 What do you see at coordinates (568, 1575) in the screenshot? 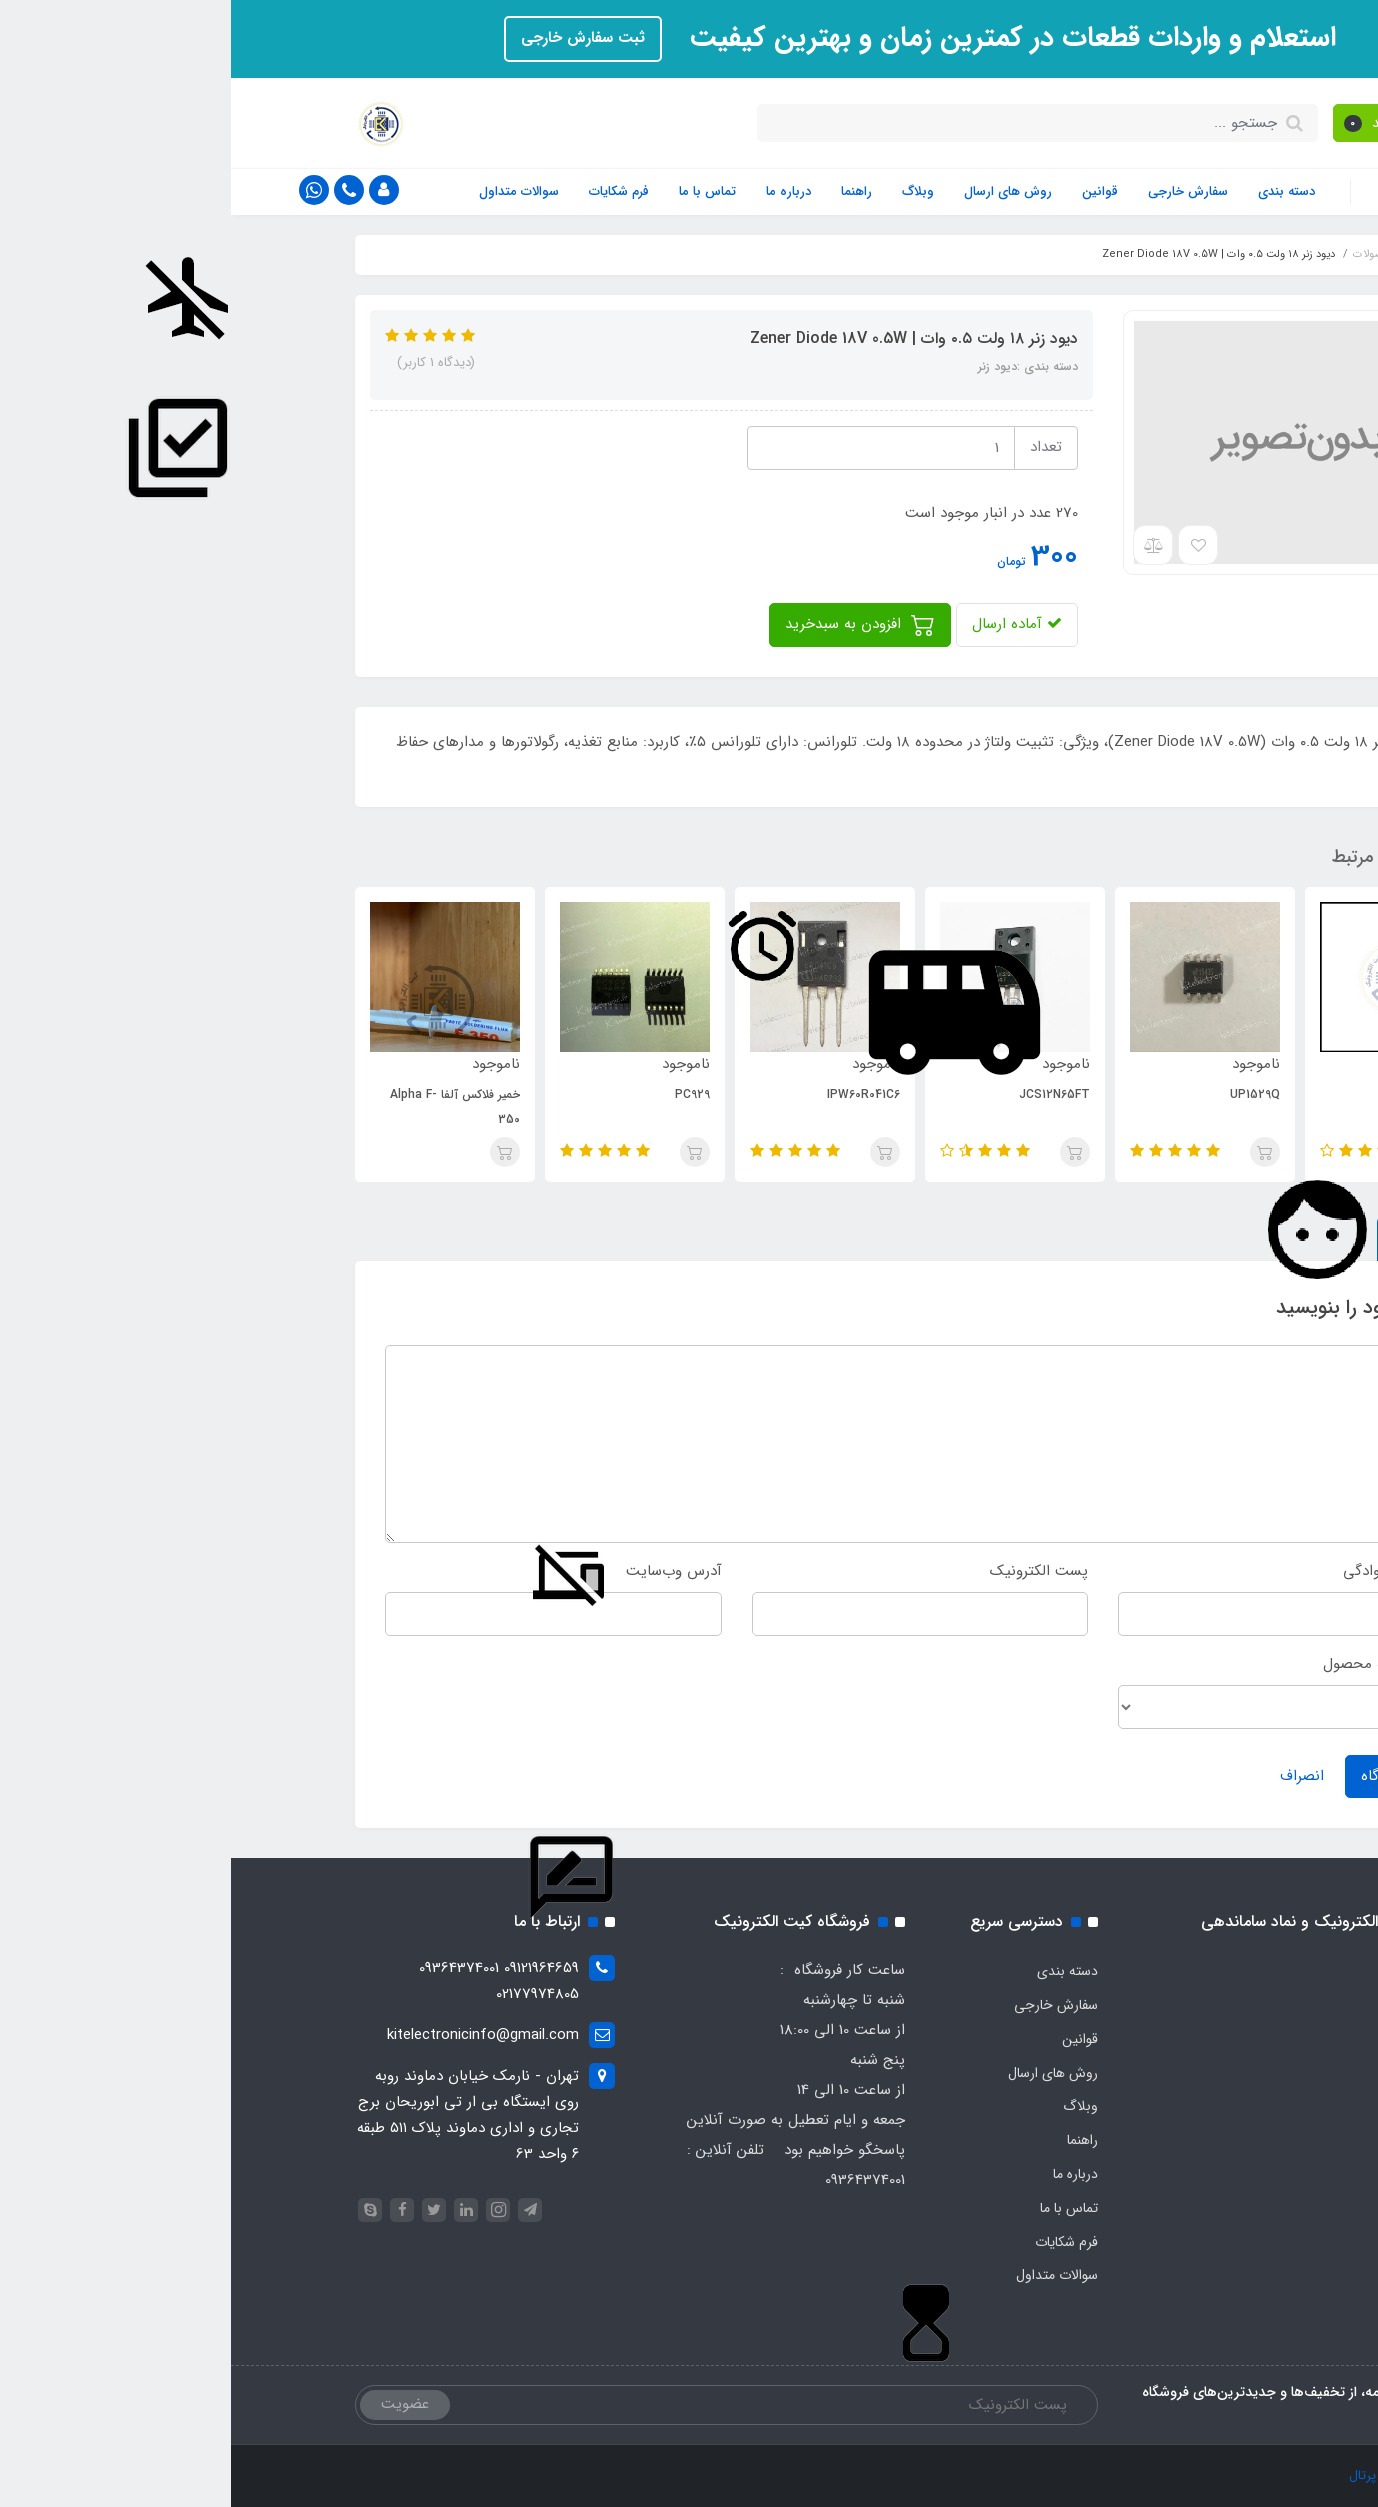
I see `device linking is disabled or unavailable` at bounding box center [568, 1575].